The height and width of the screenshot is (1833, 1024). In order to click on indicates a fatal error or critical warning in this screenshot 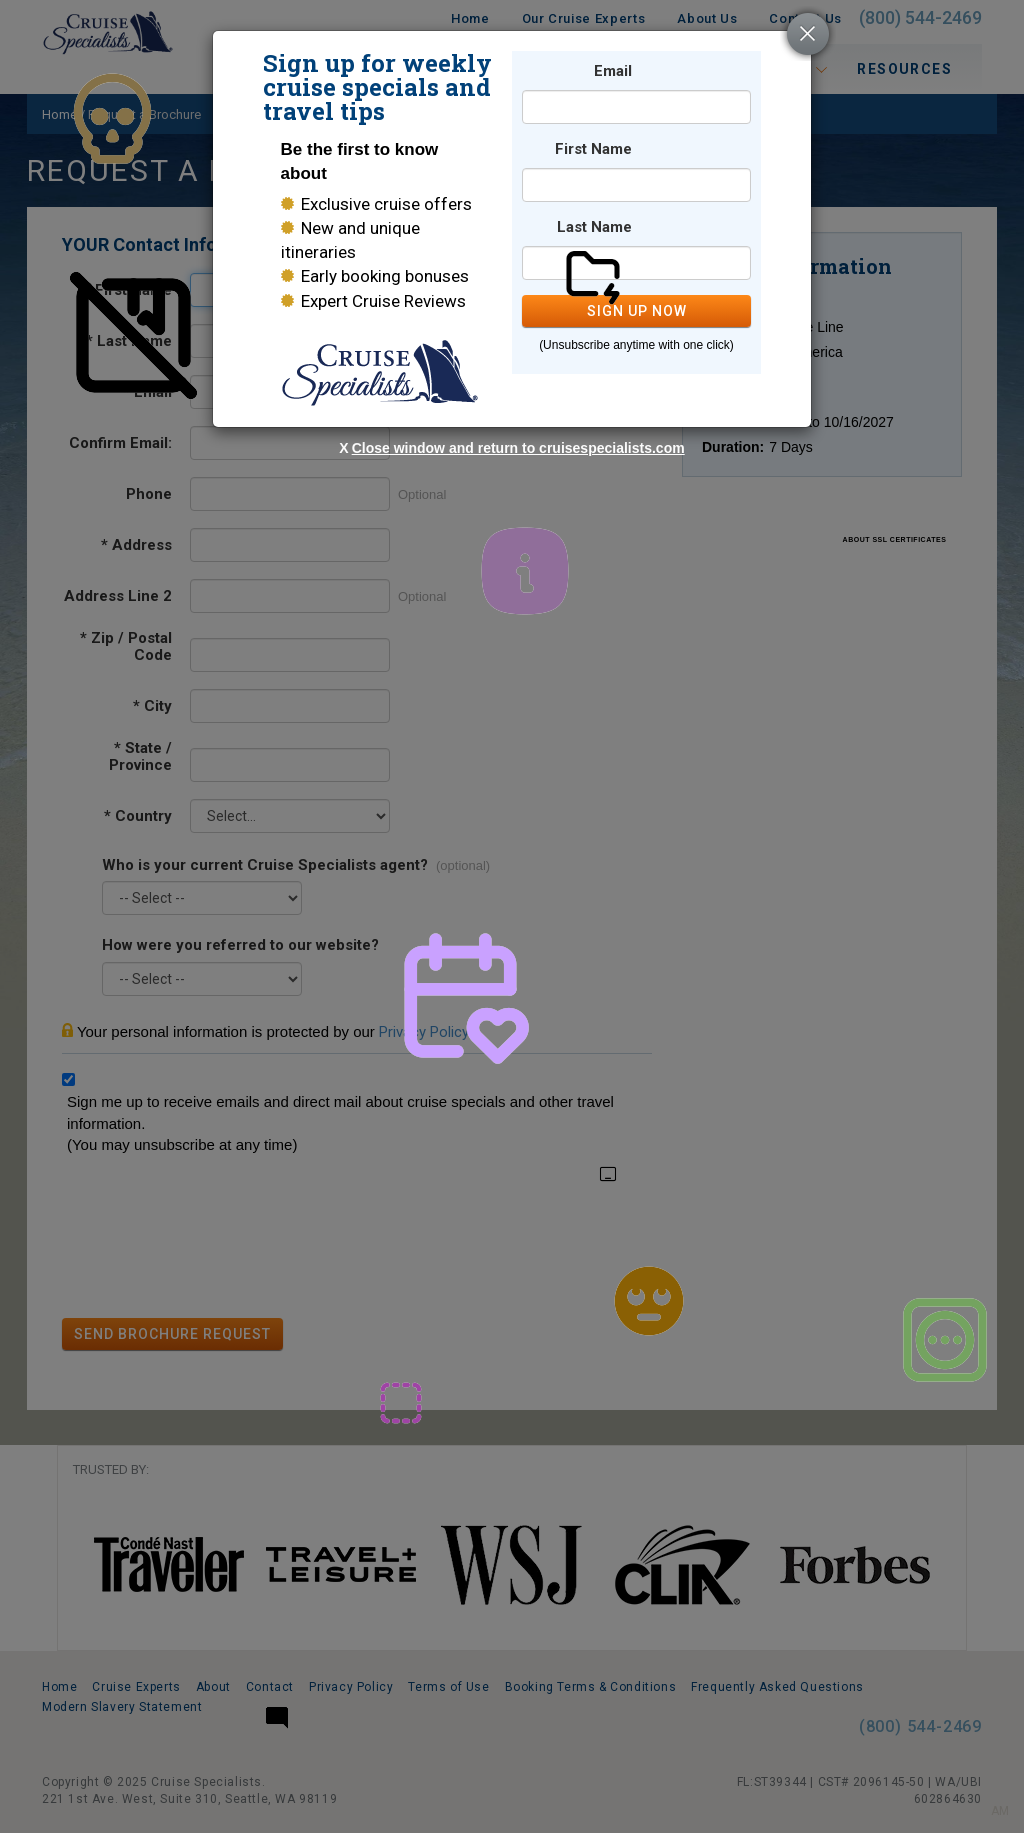, I will do `click(112, 116)`.